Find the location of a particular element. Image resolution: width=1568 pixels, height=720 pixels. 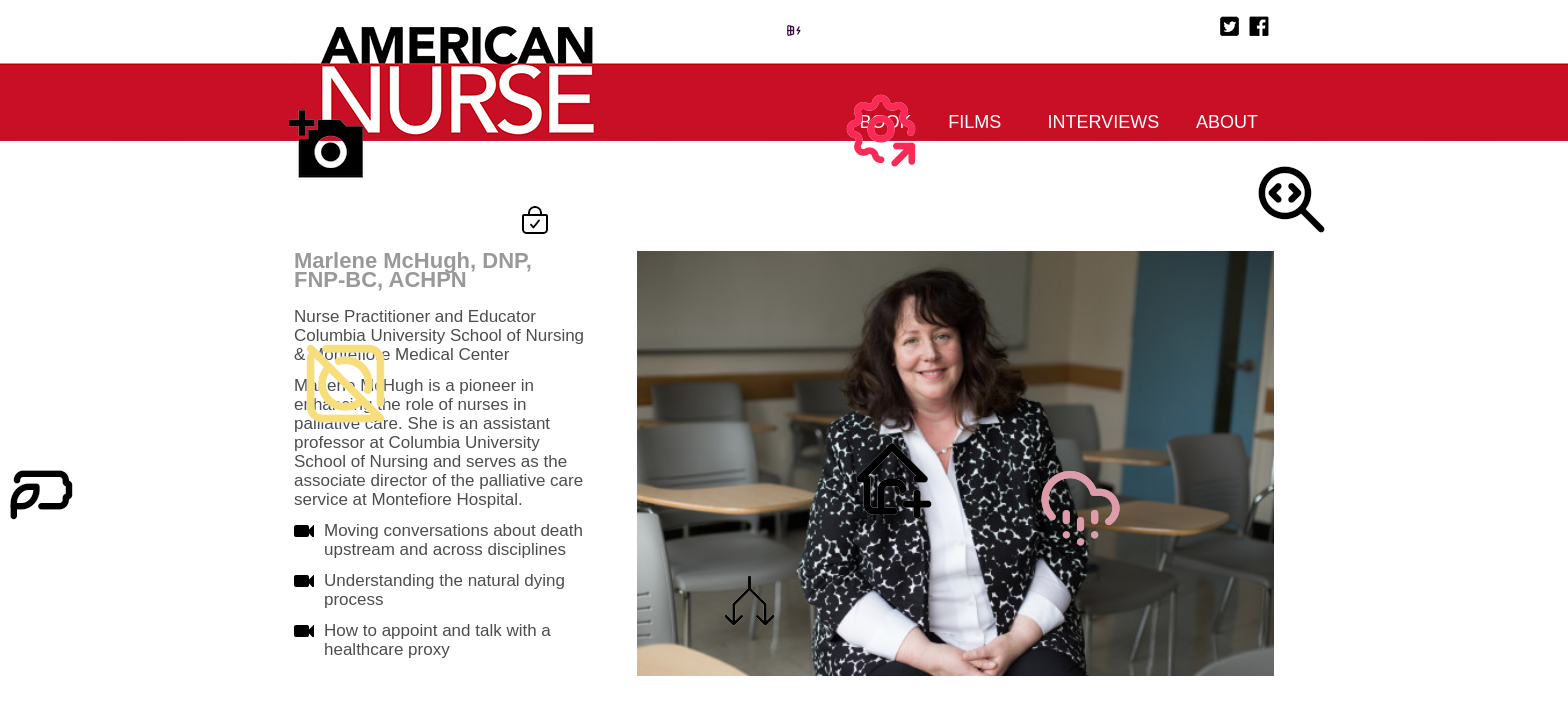

share app or system settings is located at coordinates (881, 129).